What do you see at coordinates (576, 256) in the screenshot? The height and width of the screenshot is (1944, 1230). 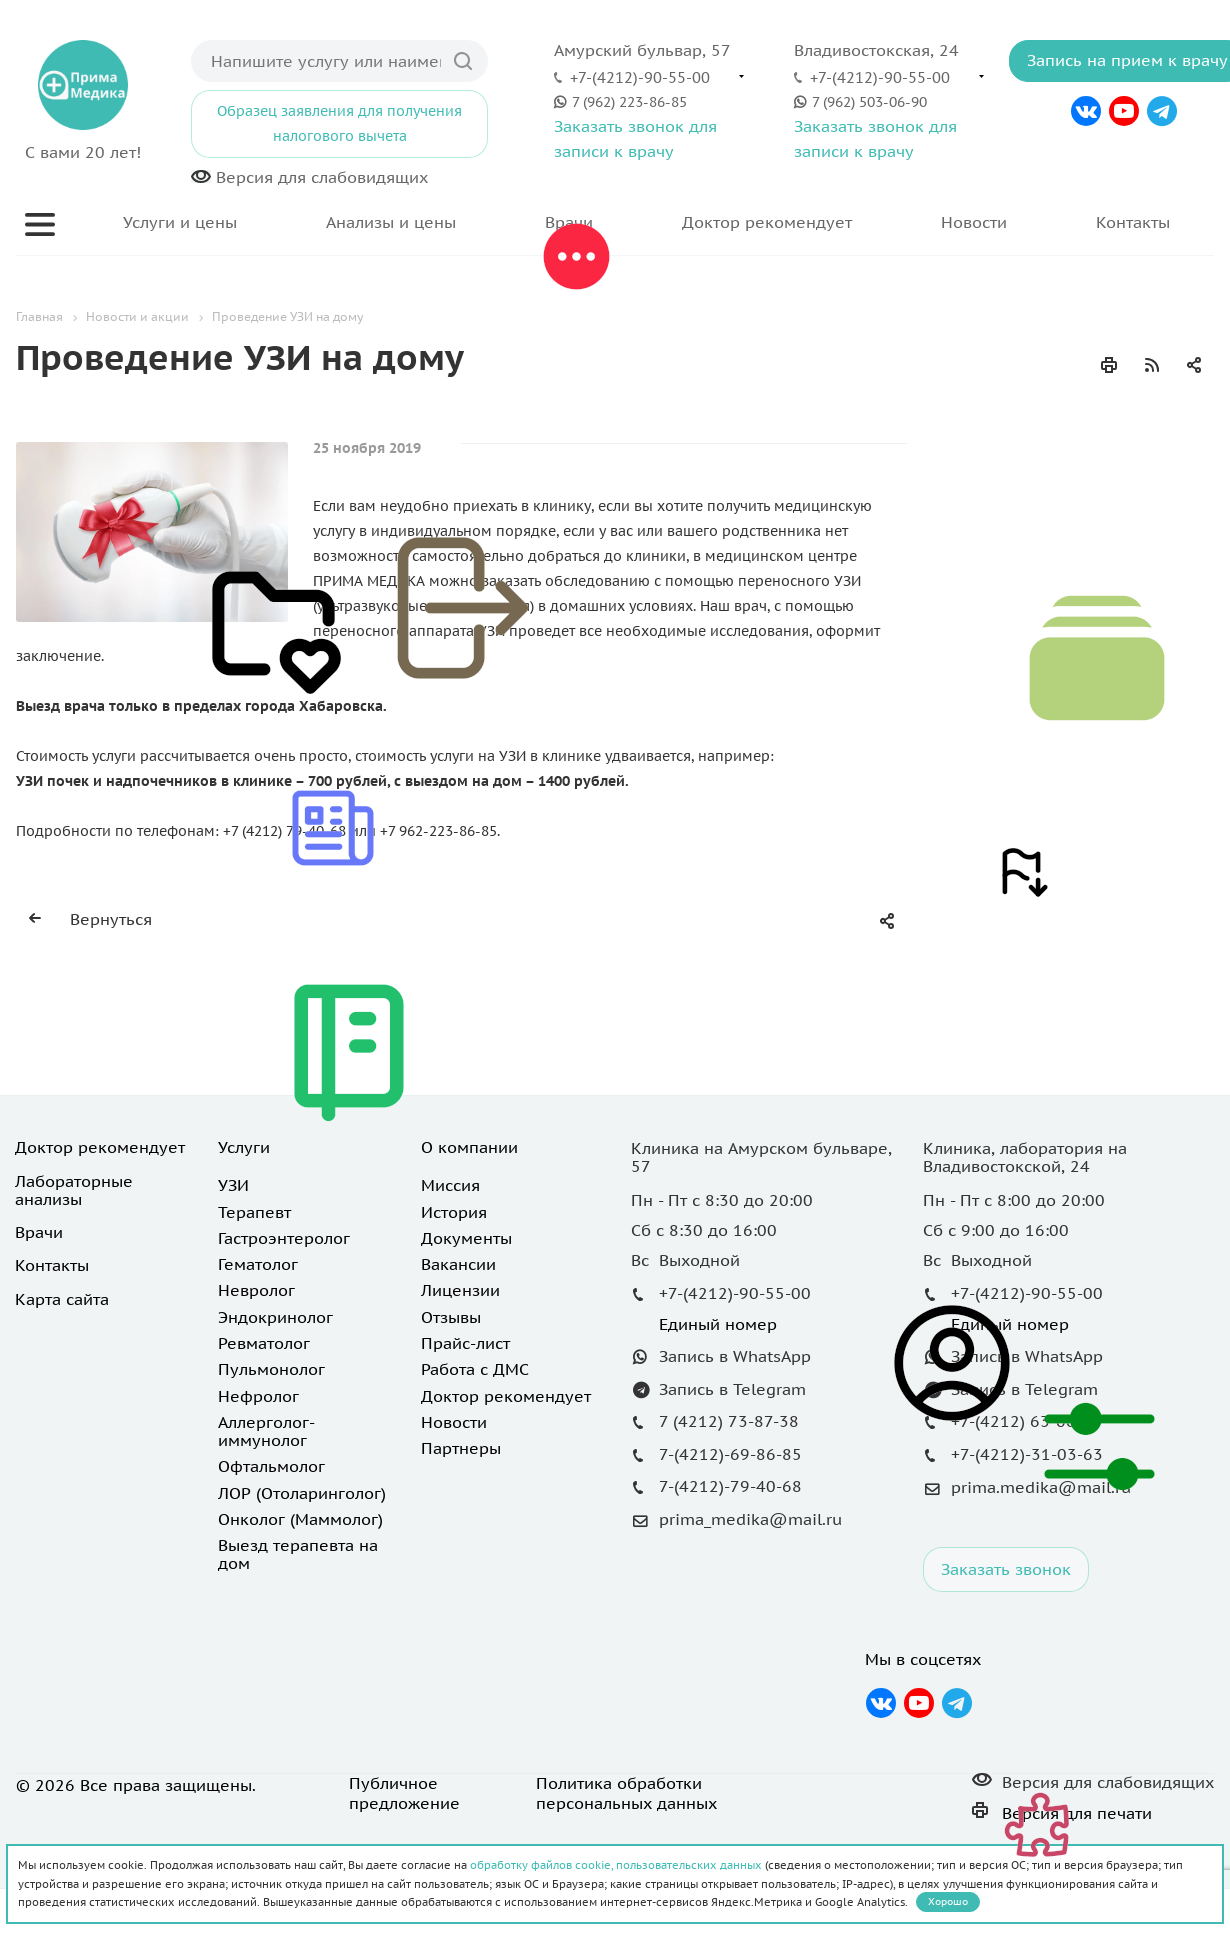 I see `access more options or actions` at bounding box center [576, 256].